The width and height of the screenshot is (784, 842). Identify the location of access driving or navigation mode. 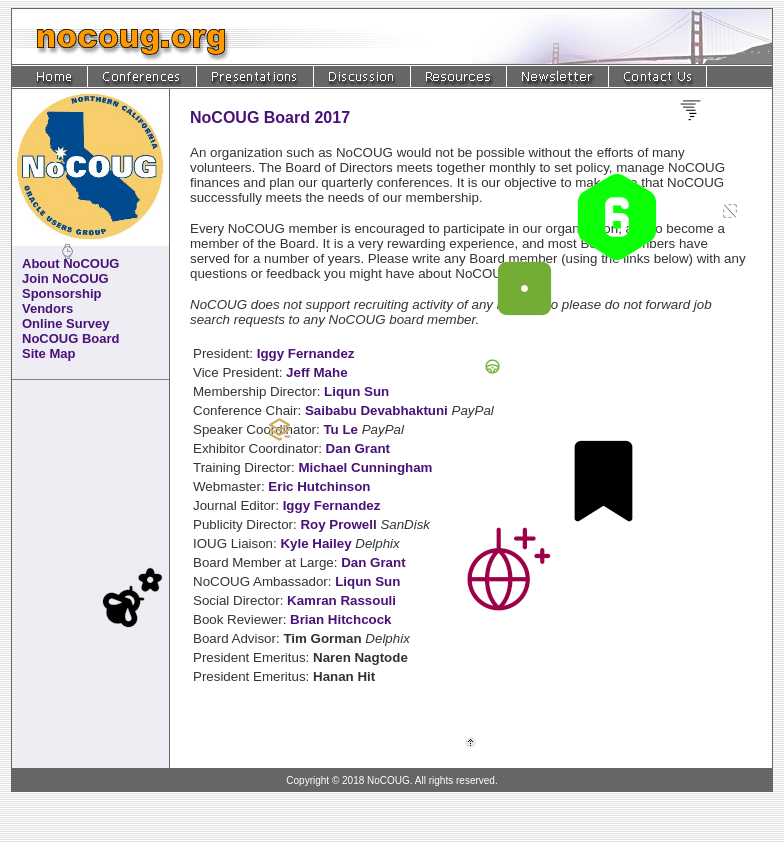
(492, 366).